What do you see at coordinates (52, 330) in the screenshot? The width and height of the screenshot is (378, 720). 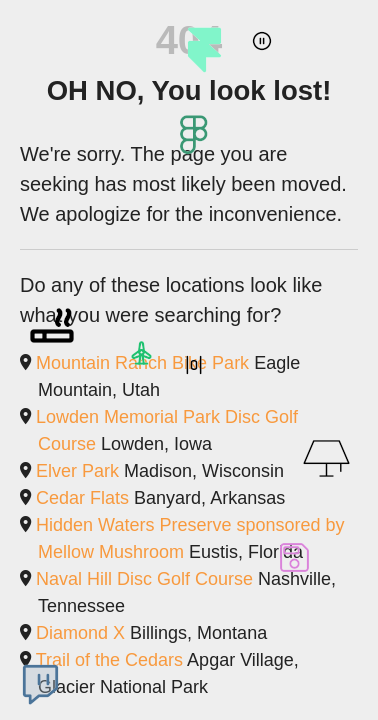 I see `indicates a designated smoking area` at bounding box center [52, 330].